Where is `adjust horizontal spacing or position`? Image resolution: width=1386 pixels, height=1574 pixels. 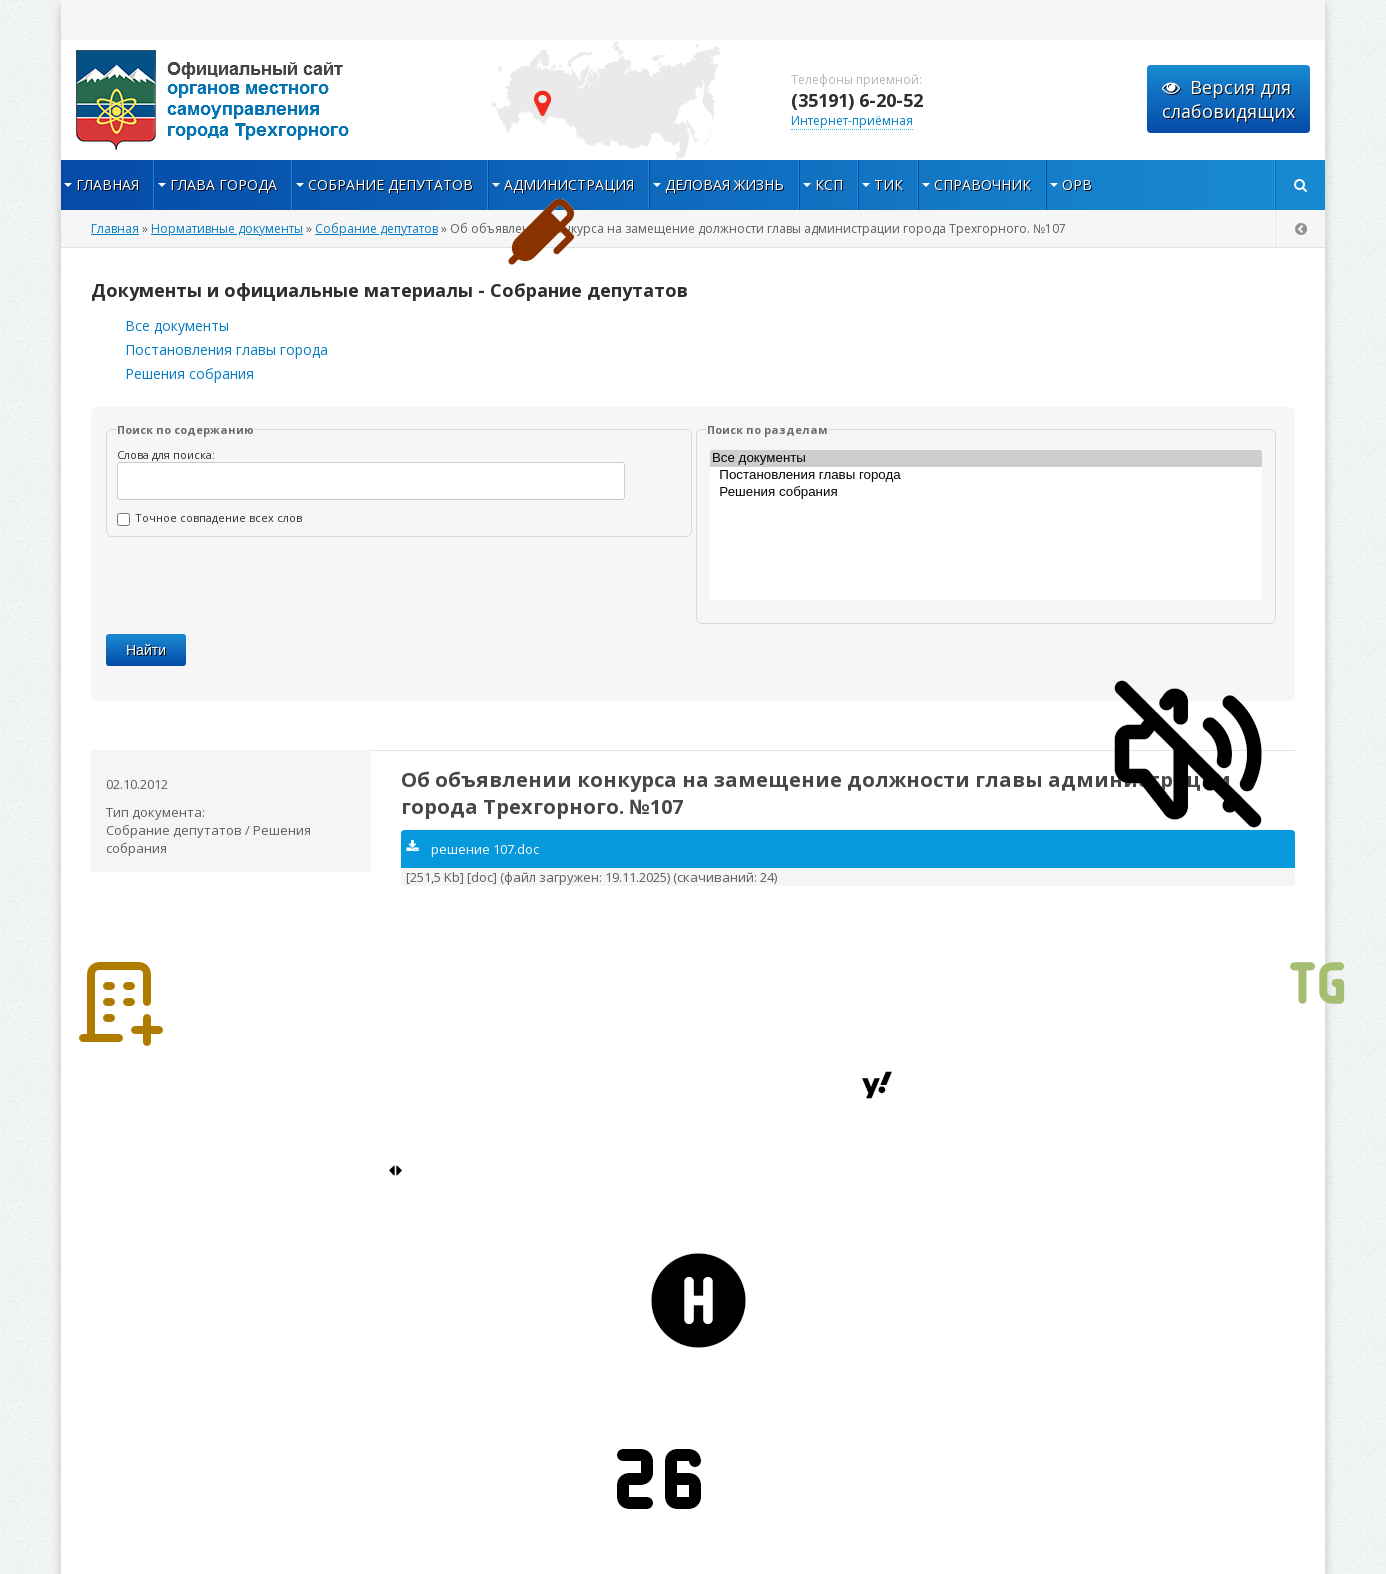
adjust horizontal spacing or position is located at coordinates (395, 1170).